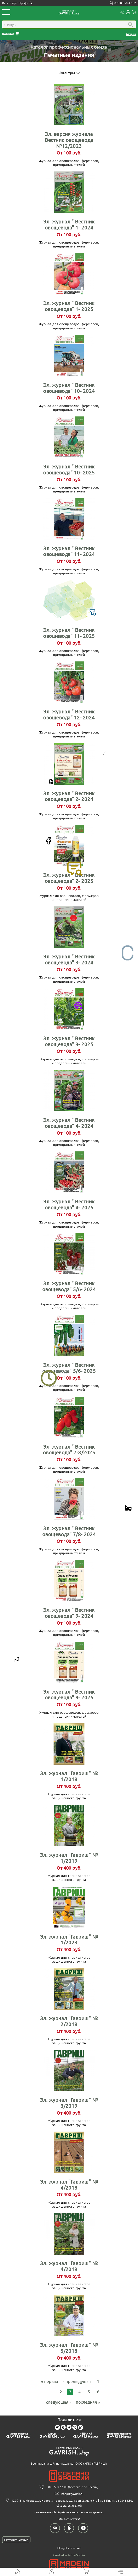 The width and height of the screenshot is (138, 2576). I want to click on pin or save current filter settings, so click(92, 612).